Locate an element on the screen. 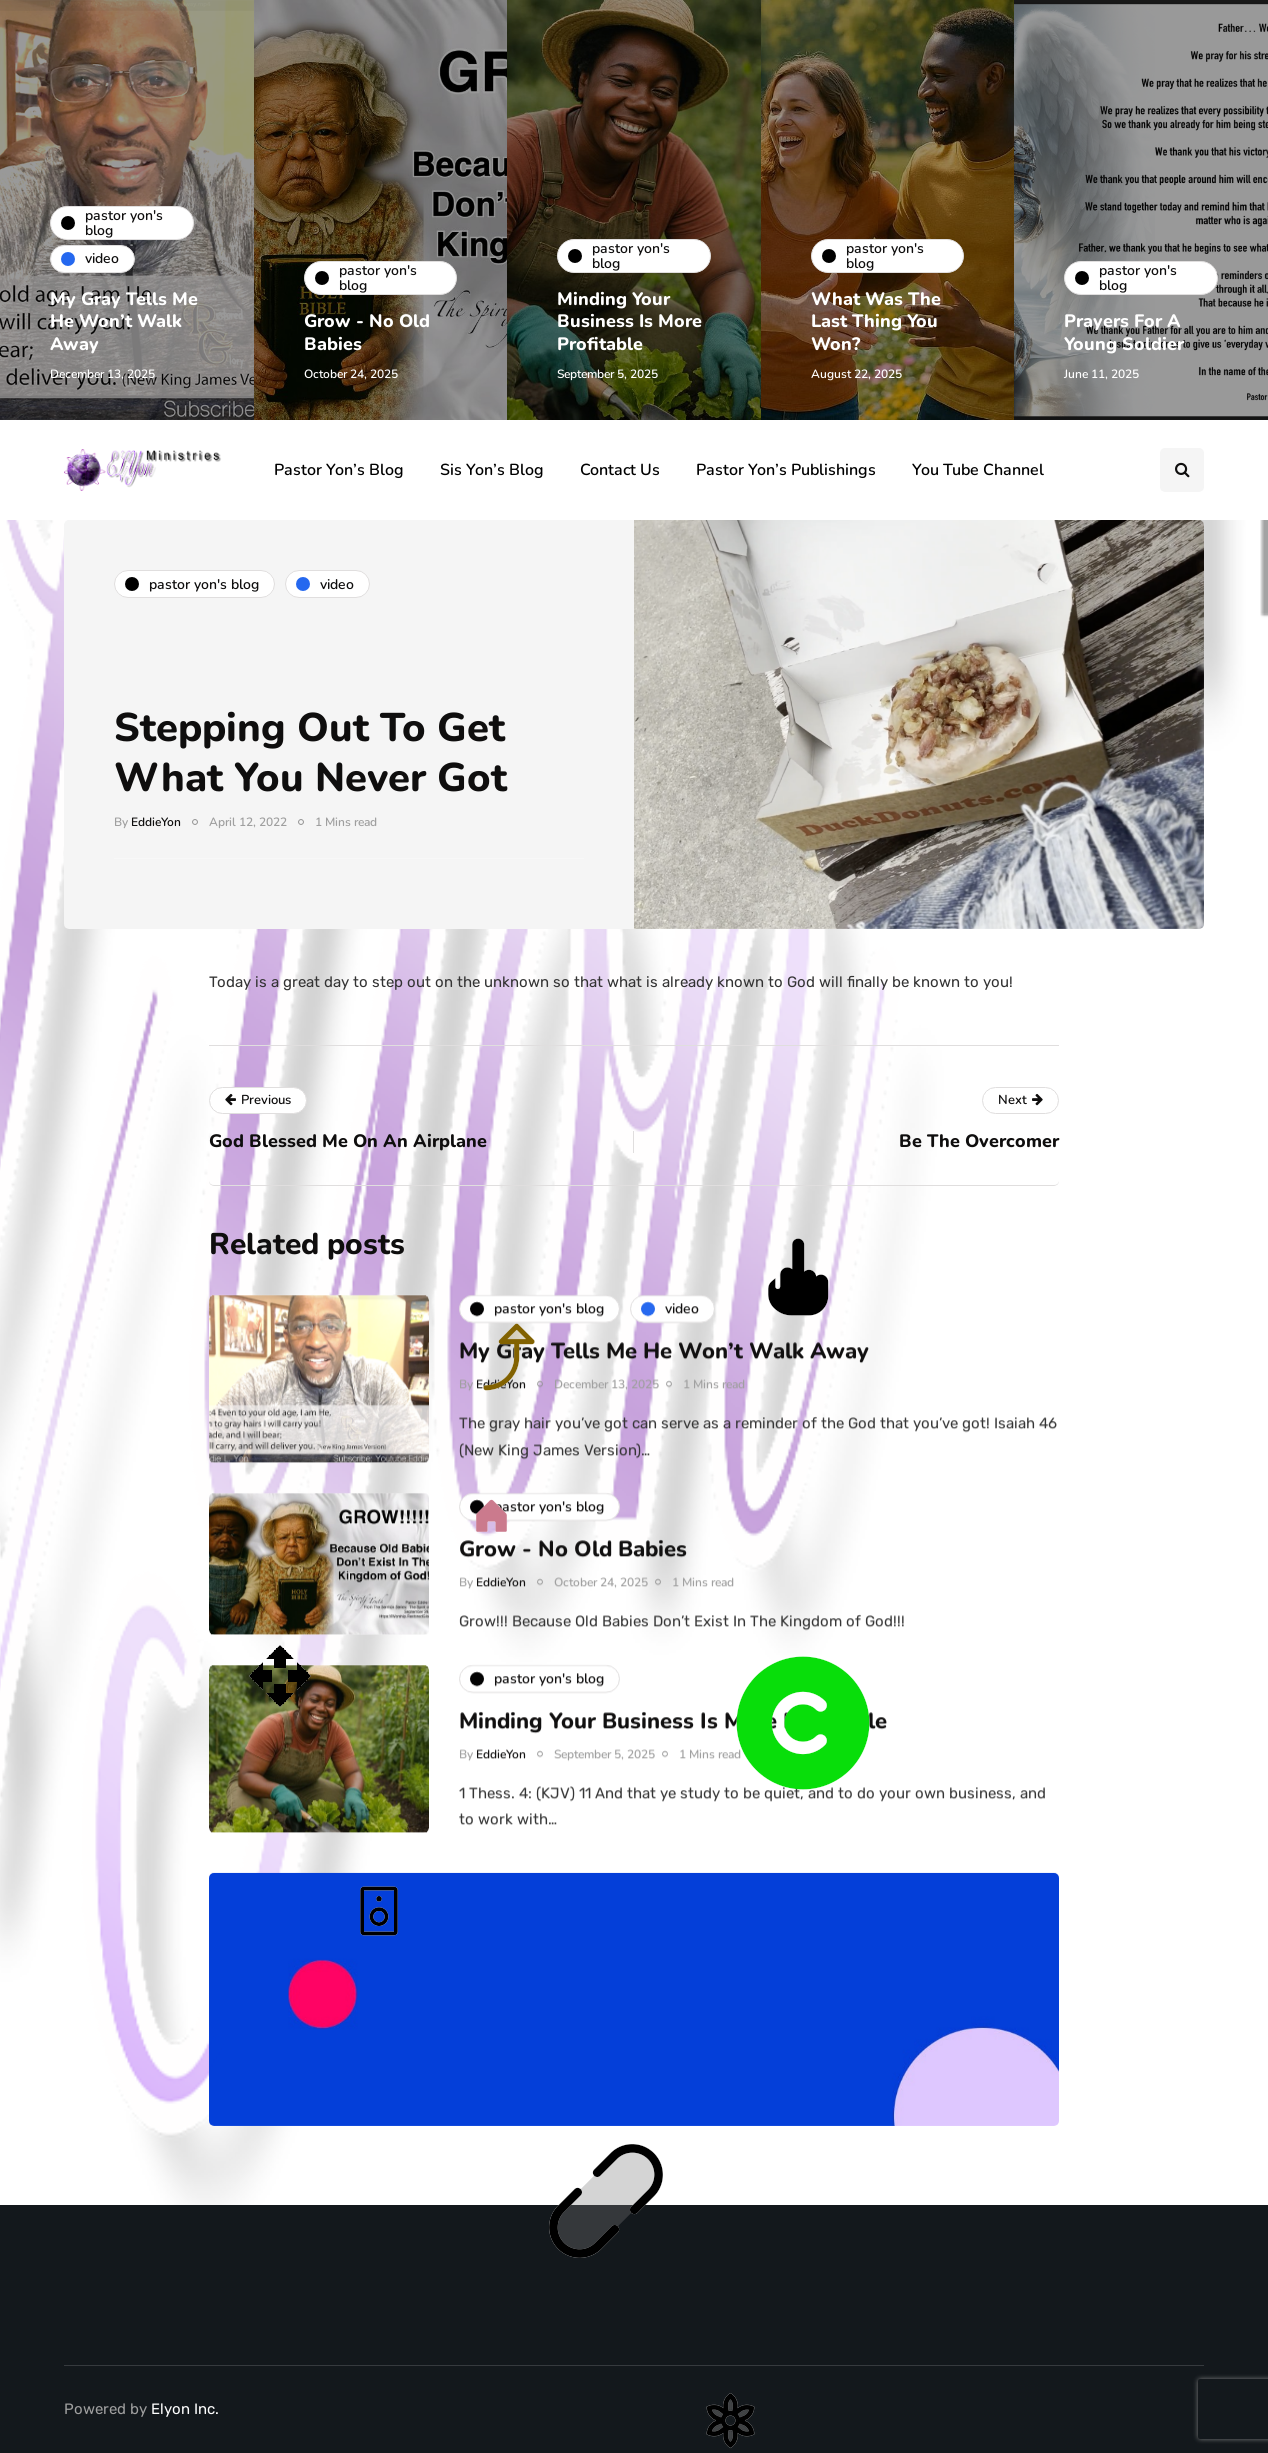  navigate back and up in a menu hierarchy is located at coordinates (509, 1357).